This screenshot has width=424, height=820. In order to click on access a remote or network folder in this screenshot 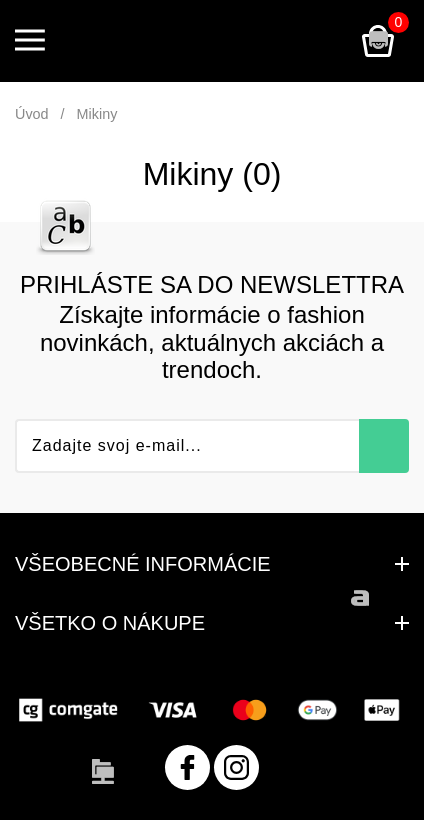, I will do `click(104, 771)`.